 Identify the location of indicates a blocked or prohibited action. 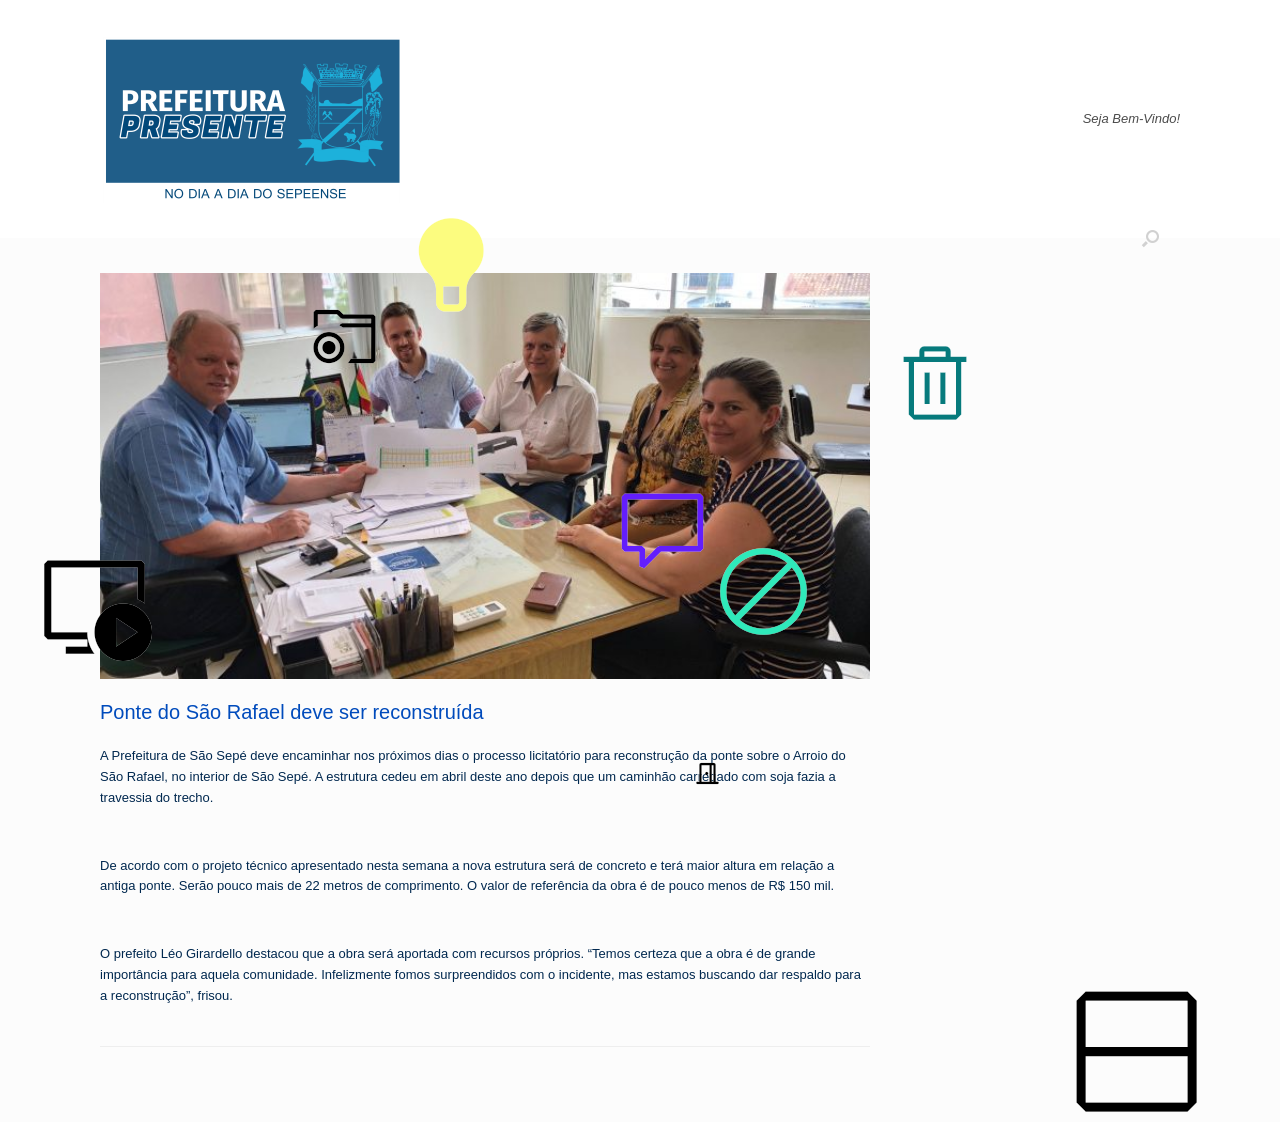
(763, 591).